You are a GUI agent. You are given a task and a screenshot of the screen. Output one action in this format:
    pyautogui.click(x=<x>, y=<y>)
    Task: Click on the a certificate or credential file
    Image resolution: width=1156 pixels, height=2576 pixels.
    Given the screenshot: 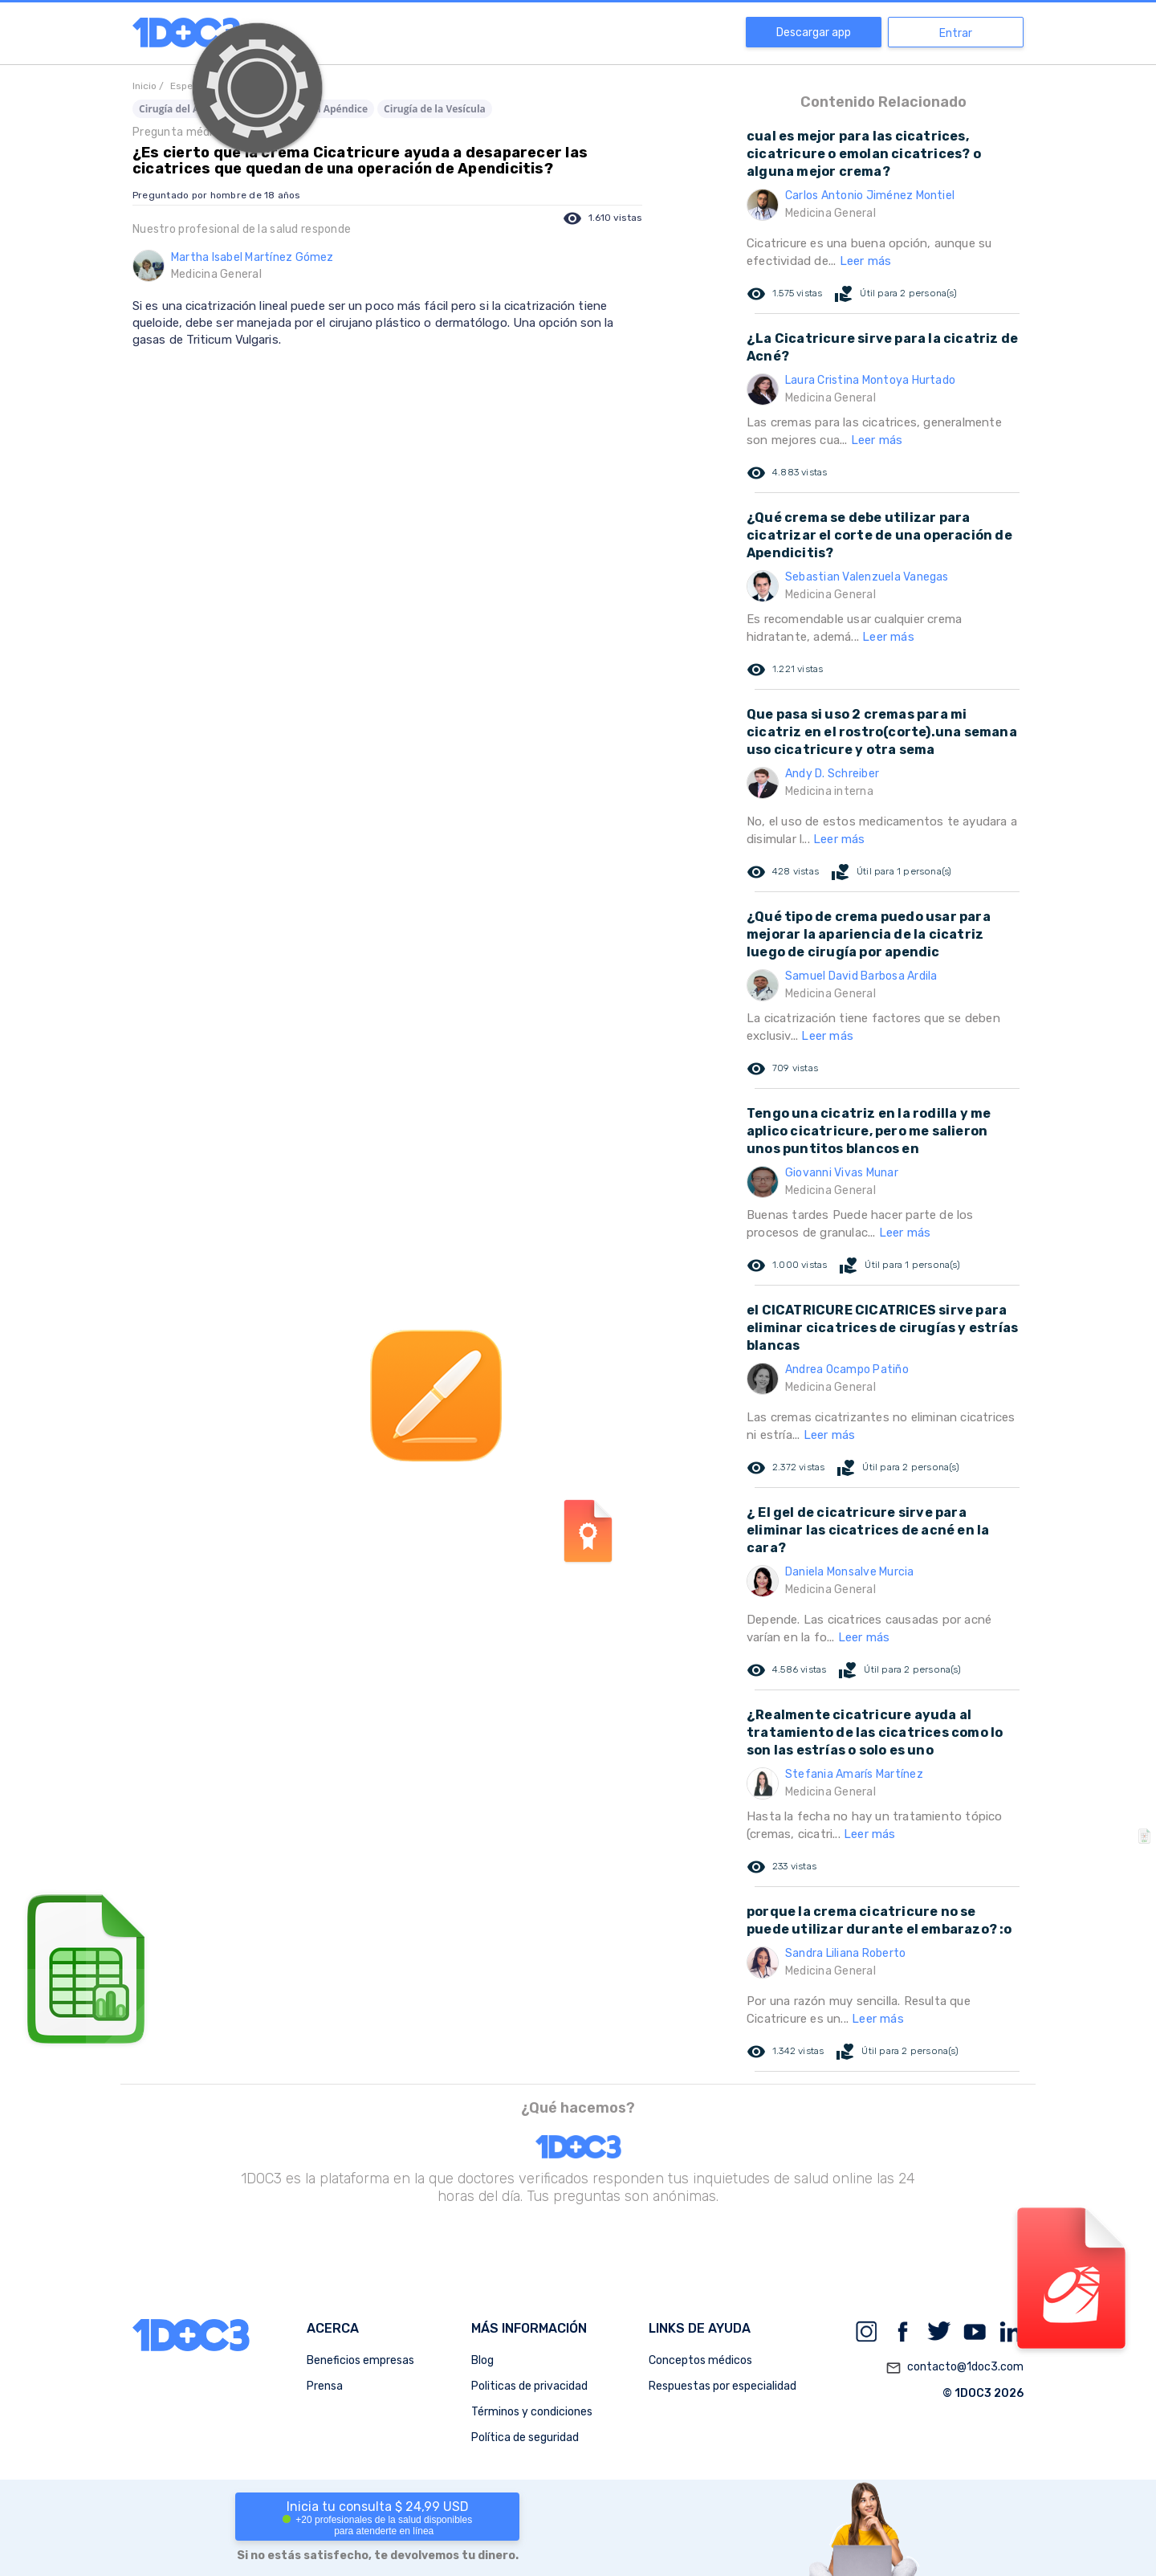 What is the action you would take?
    pyautogui.click(x=588, y=1531)
    